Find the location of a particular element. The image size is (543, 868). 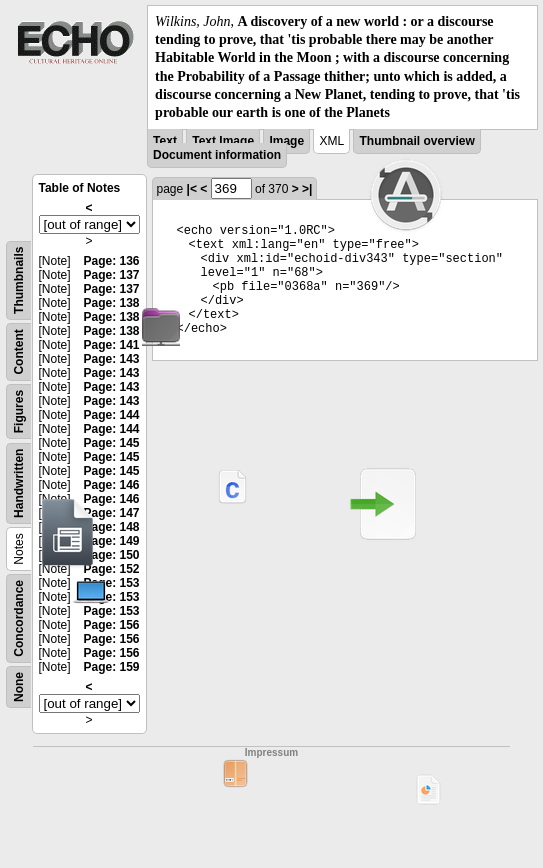

represents this macbook pro device in system settings is located at coordinates (91, 591).